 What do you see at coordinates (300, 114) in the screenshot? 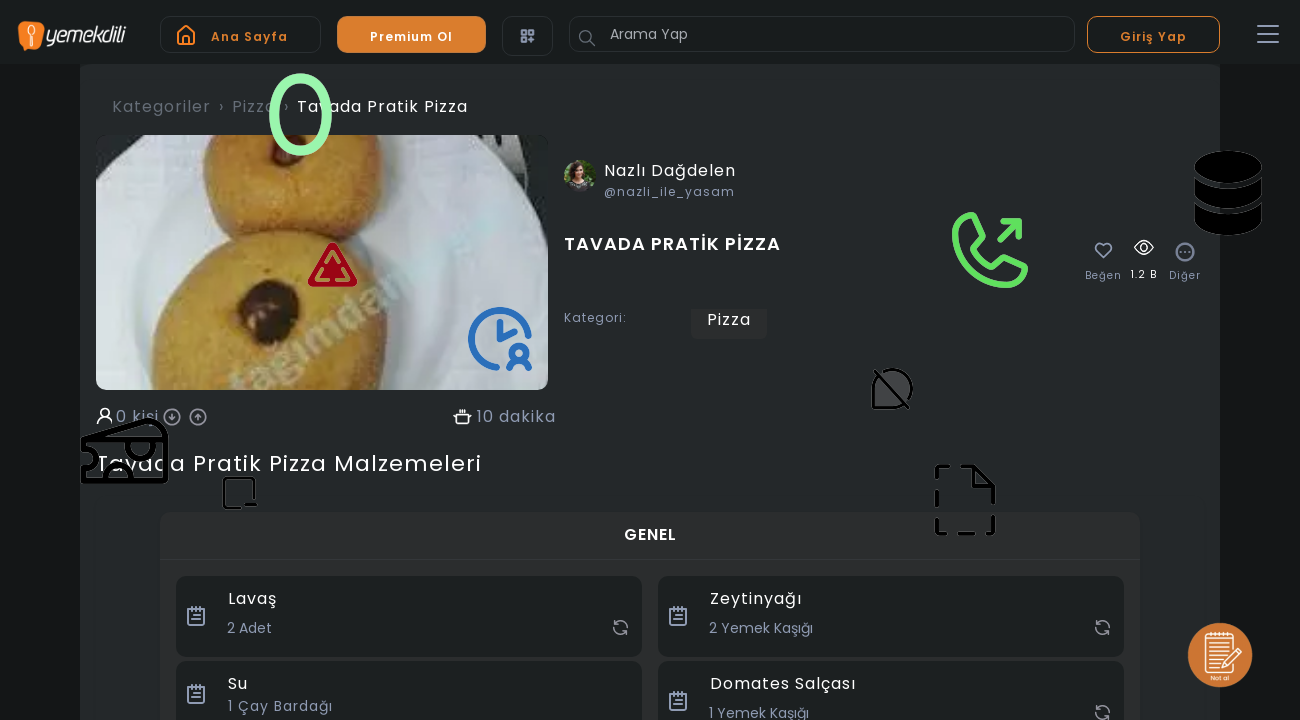
I see `indicates zero items or empty count` at bounding box center [300, 114].